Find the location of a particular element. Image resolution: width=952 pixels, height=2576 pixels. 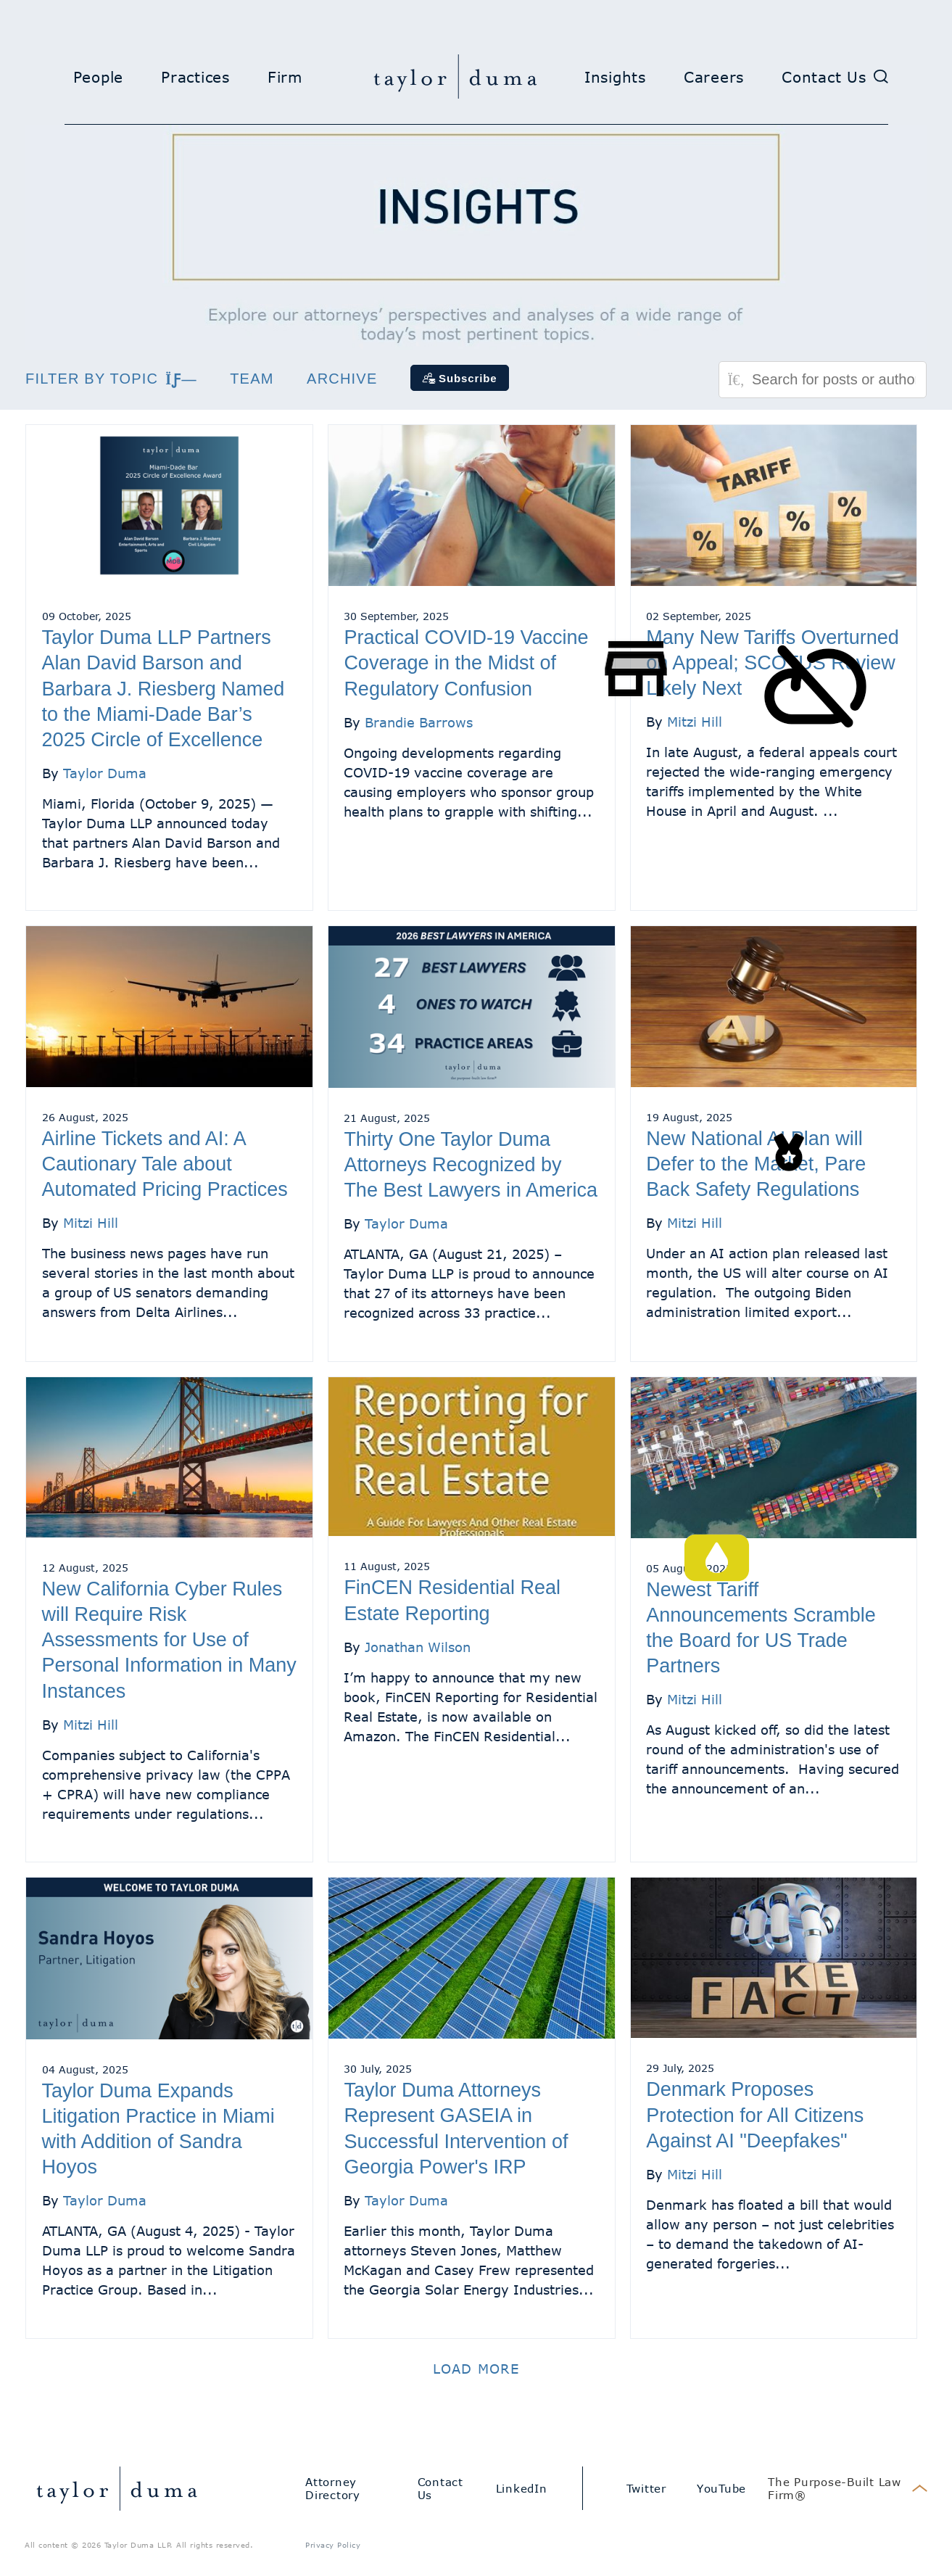

access the store or marketplace is located at coordinates (636, 669).